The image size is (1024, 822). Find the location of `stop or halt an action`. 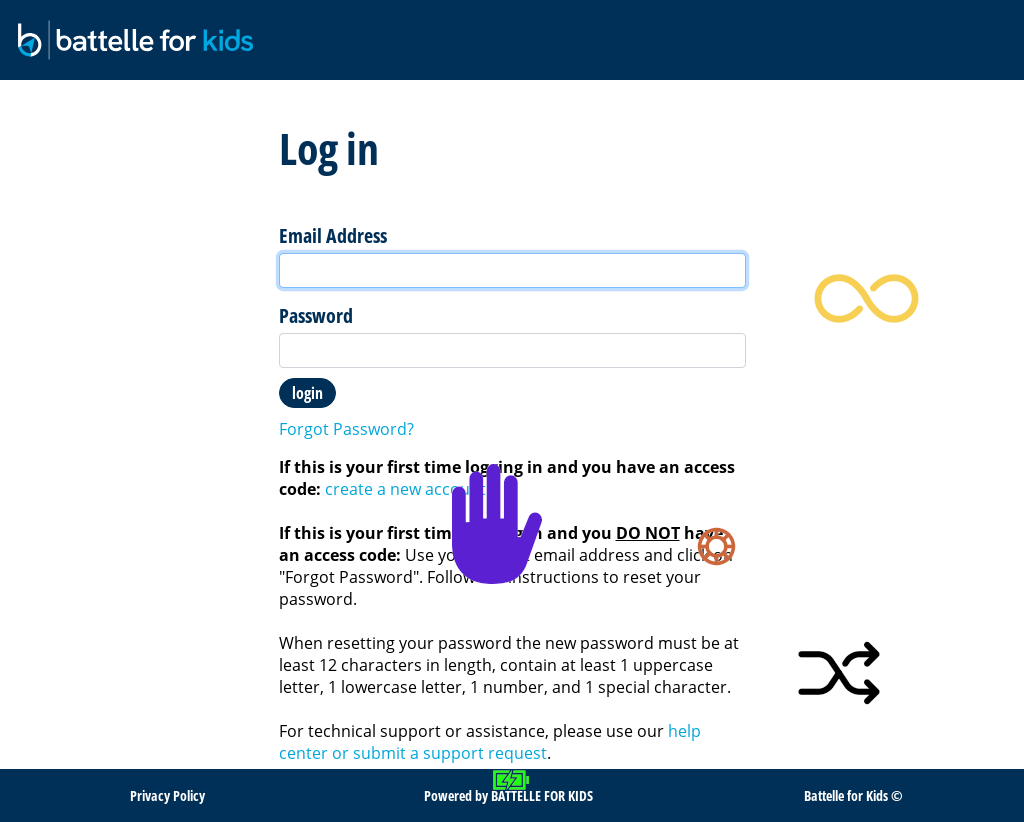

stop or halt an action is located at coordinates (497, 524).